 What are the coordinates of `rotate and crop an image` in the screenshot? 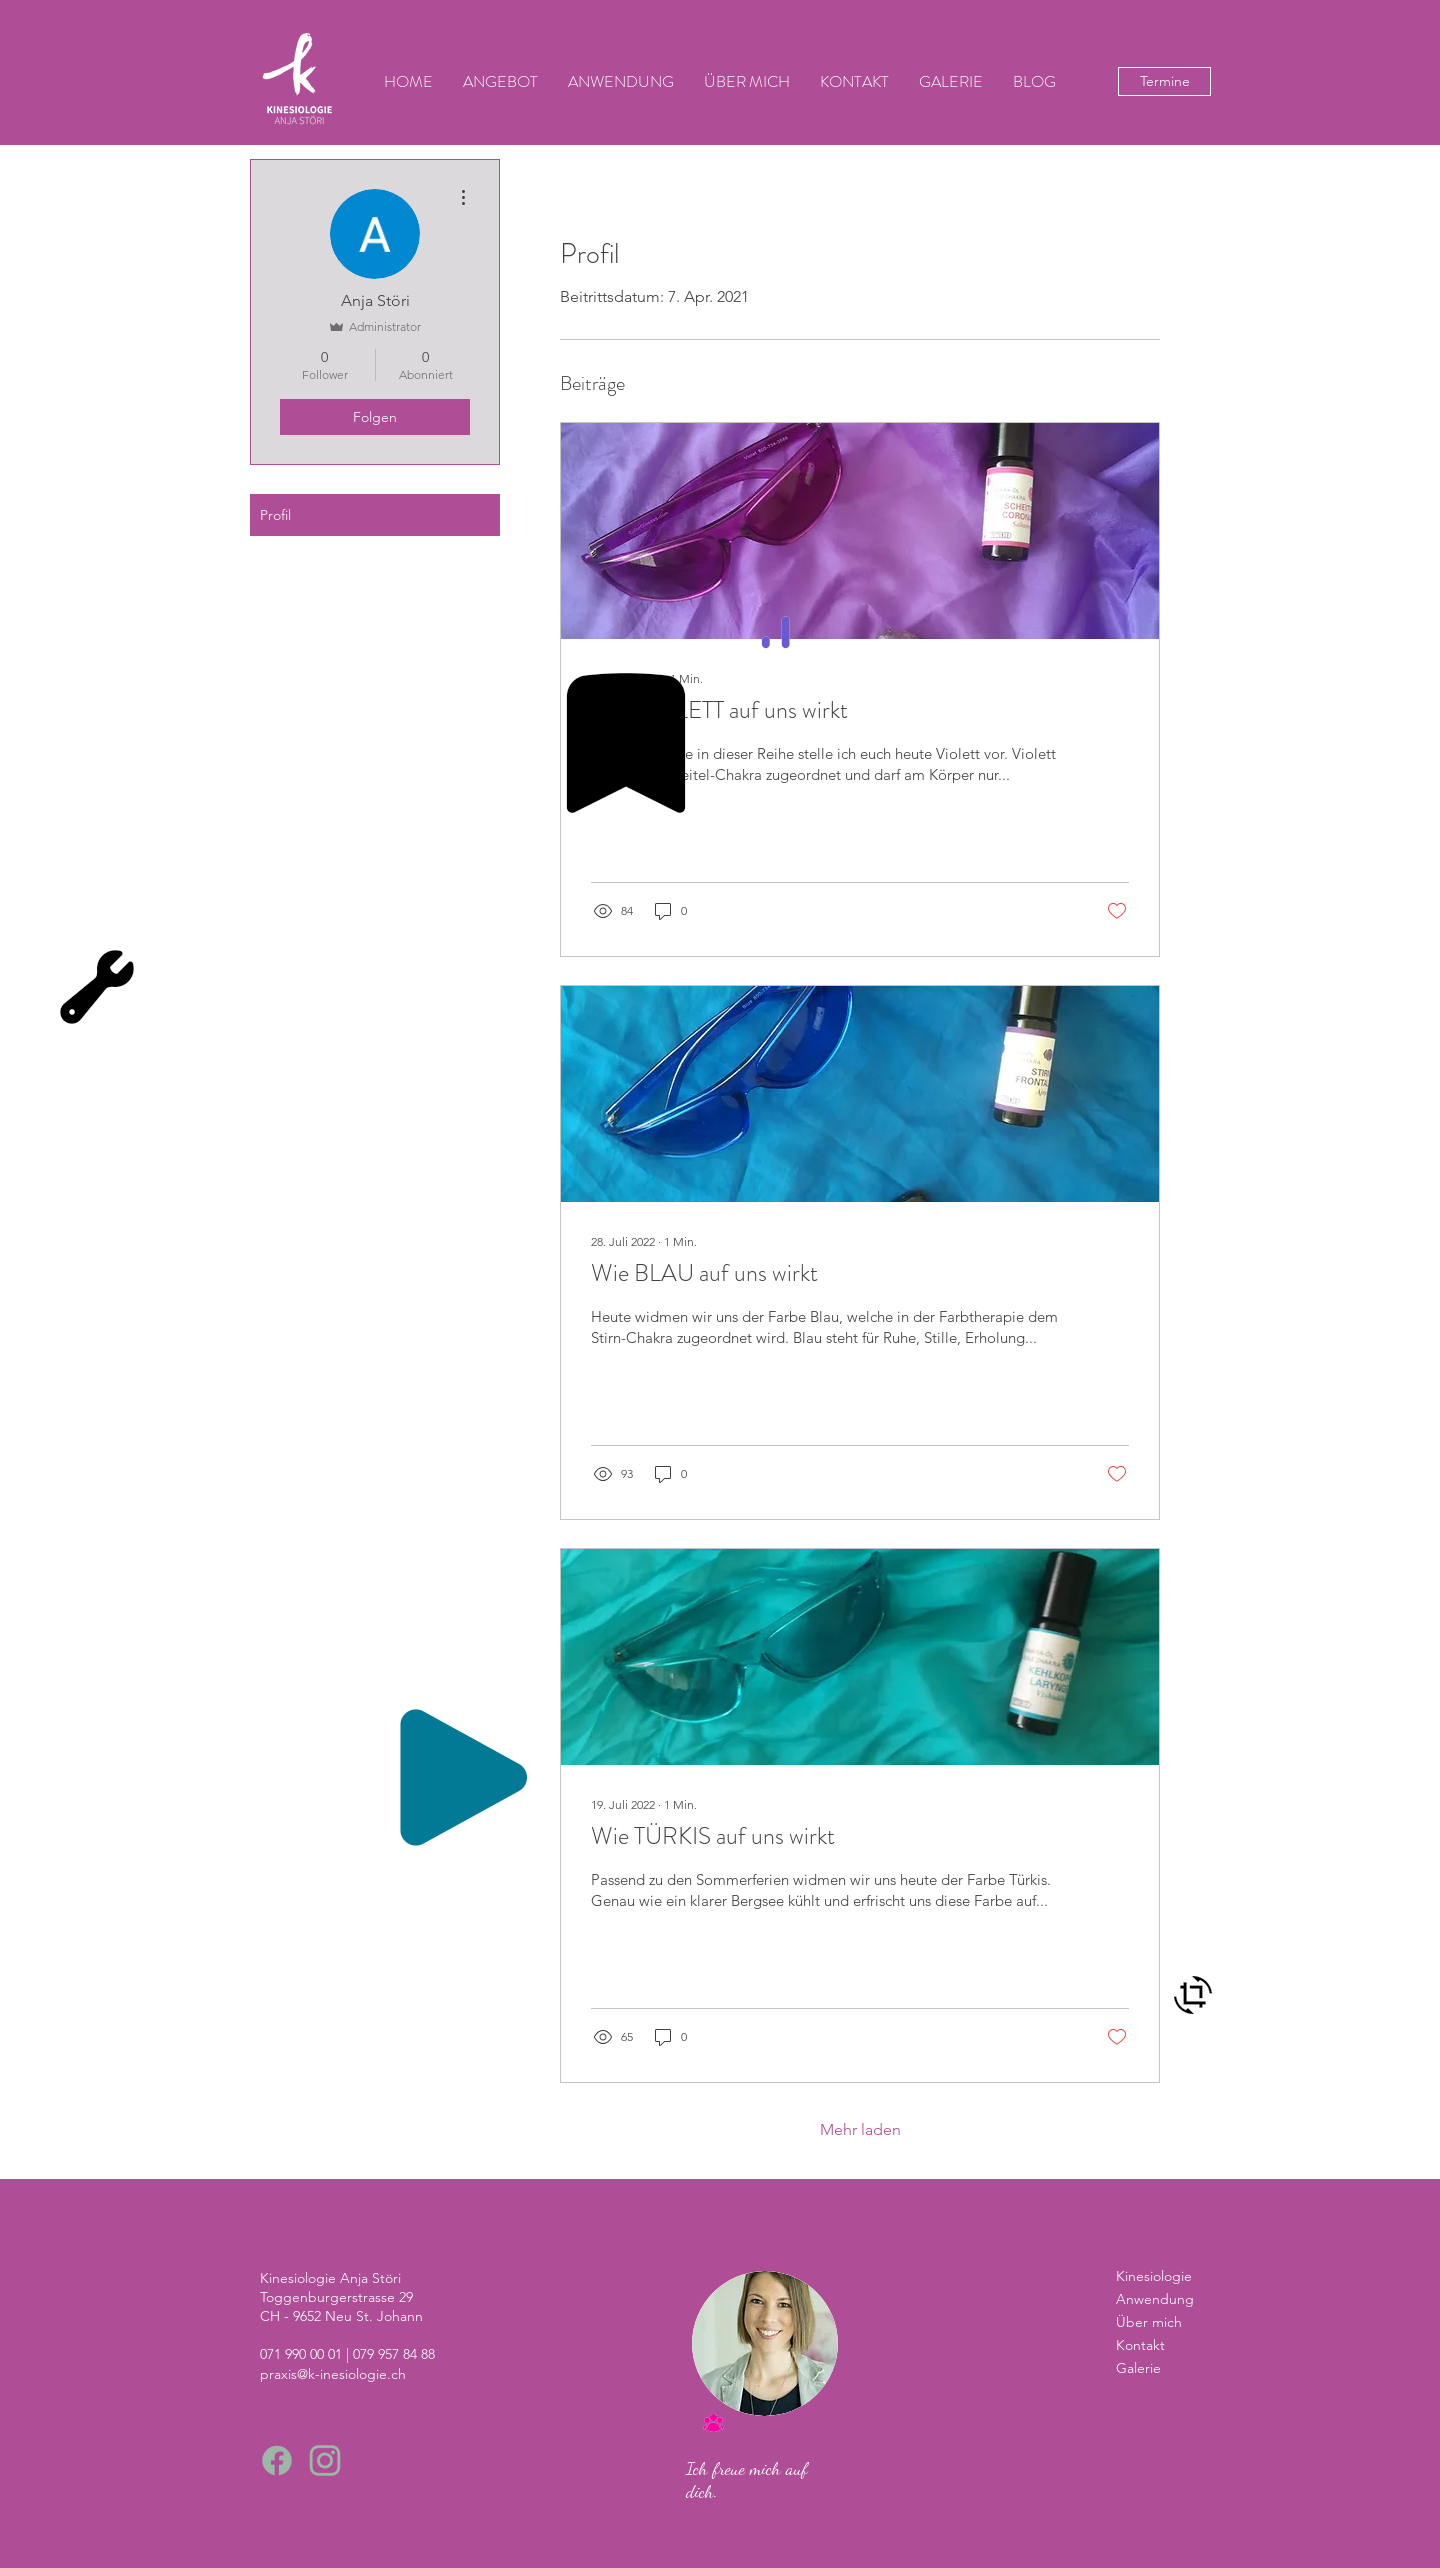 It's located at (1193, 1995).